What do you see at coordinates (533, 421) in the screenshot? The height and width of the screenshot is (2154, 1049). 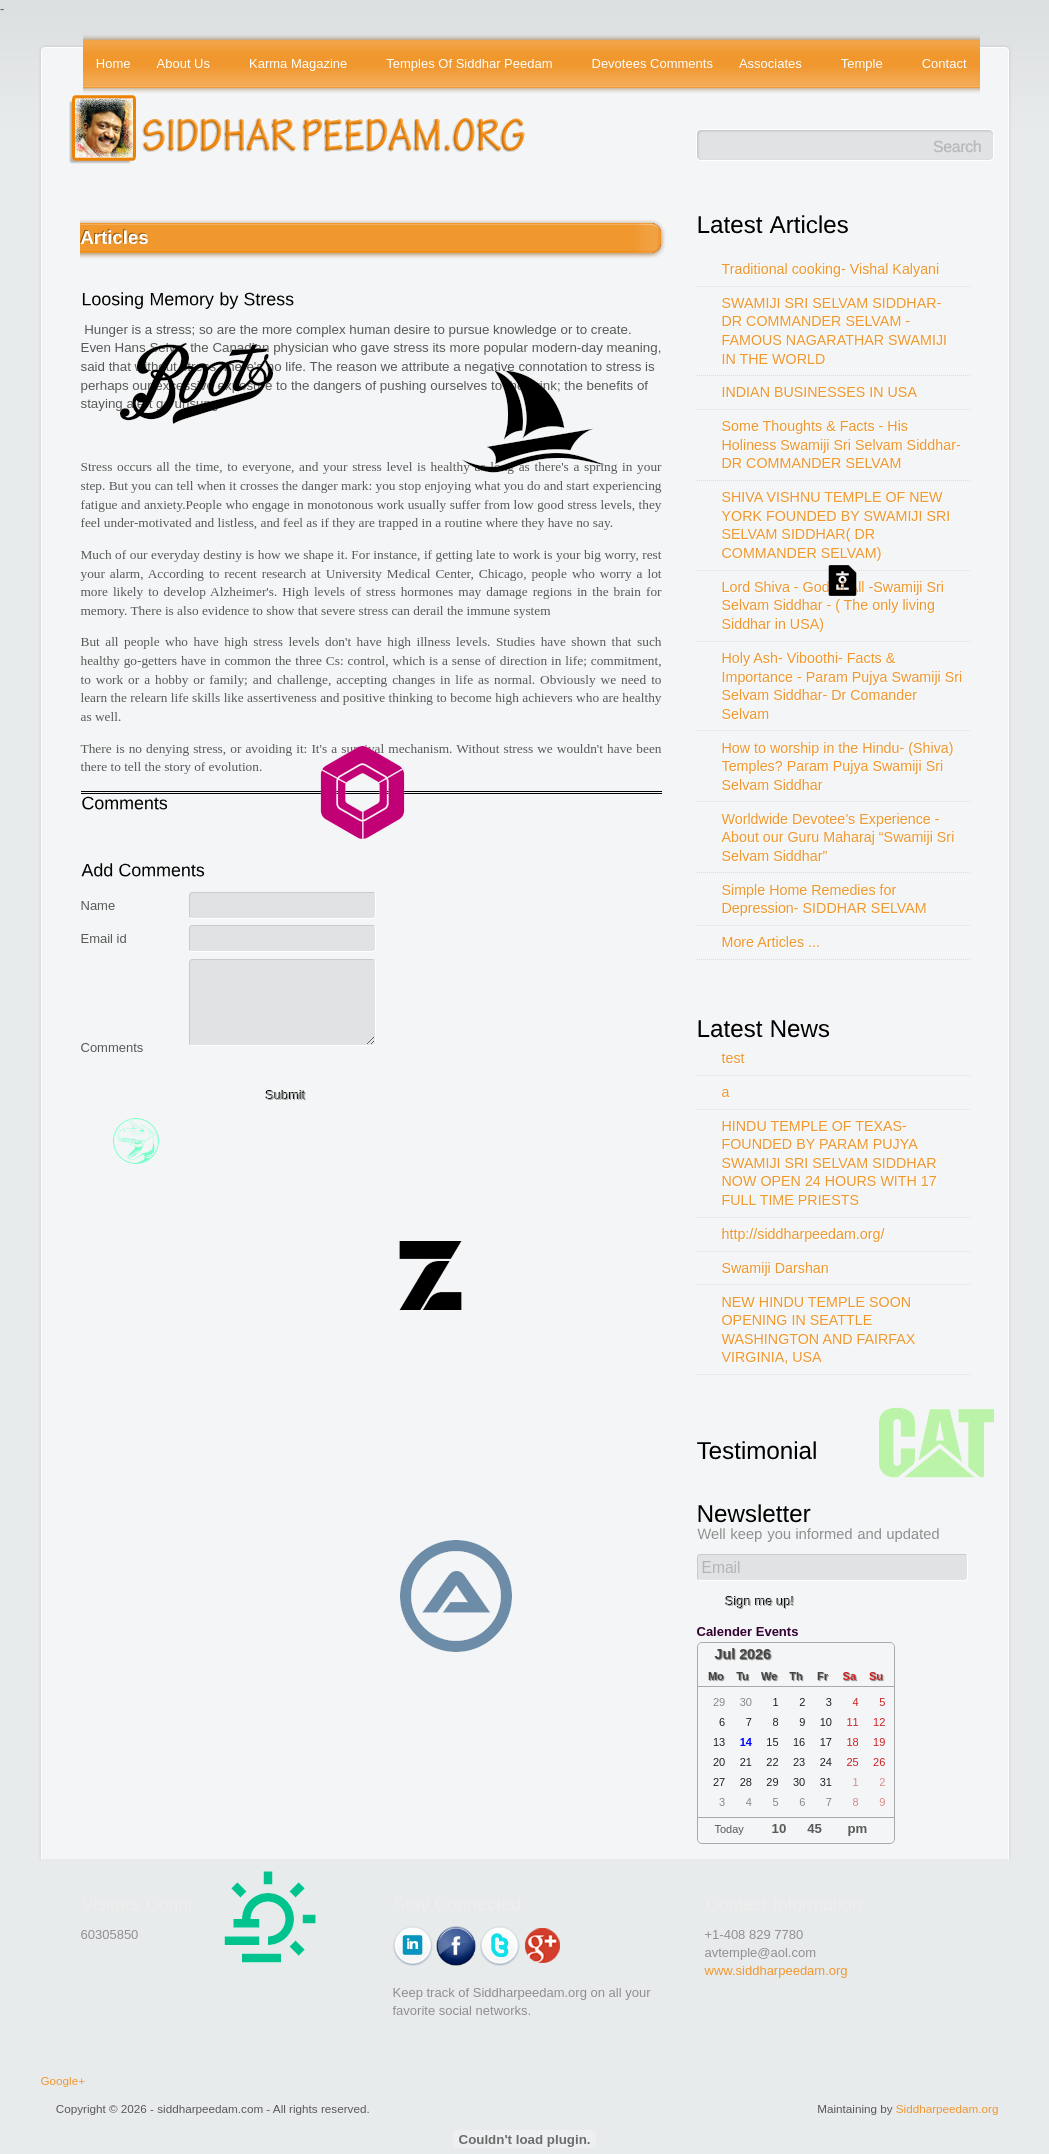 I see `open phpMyAdmin database management tool` at bounding box center [533, 421].